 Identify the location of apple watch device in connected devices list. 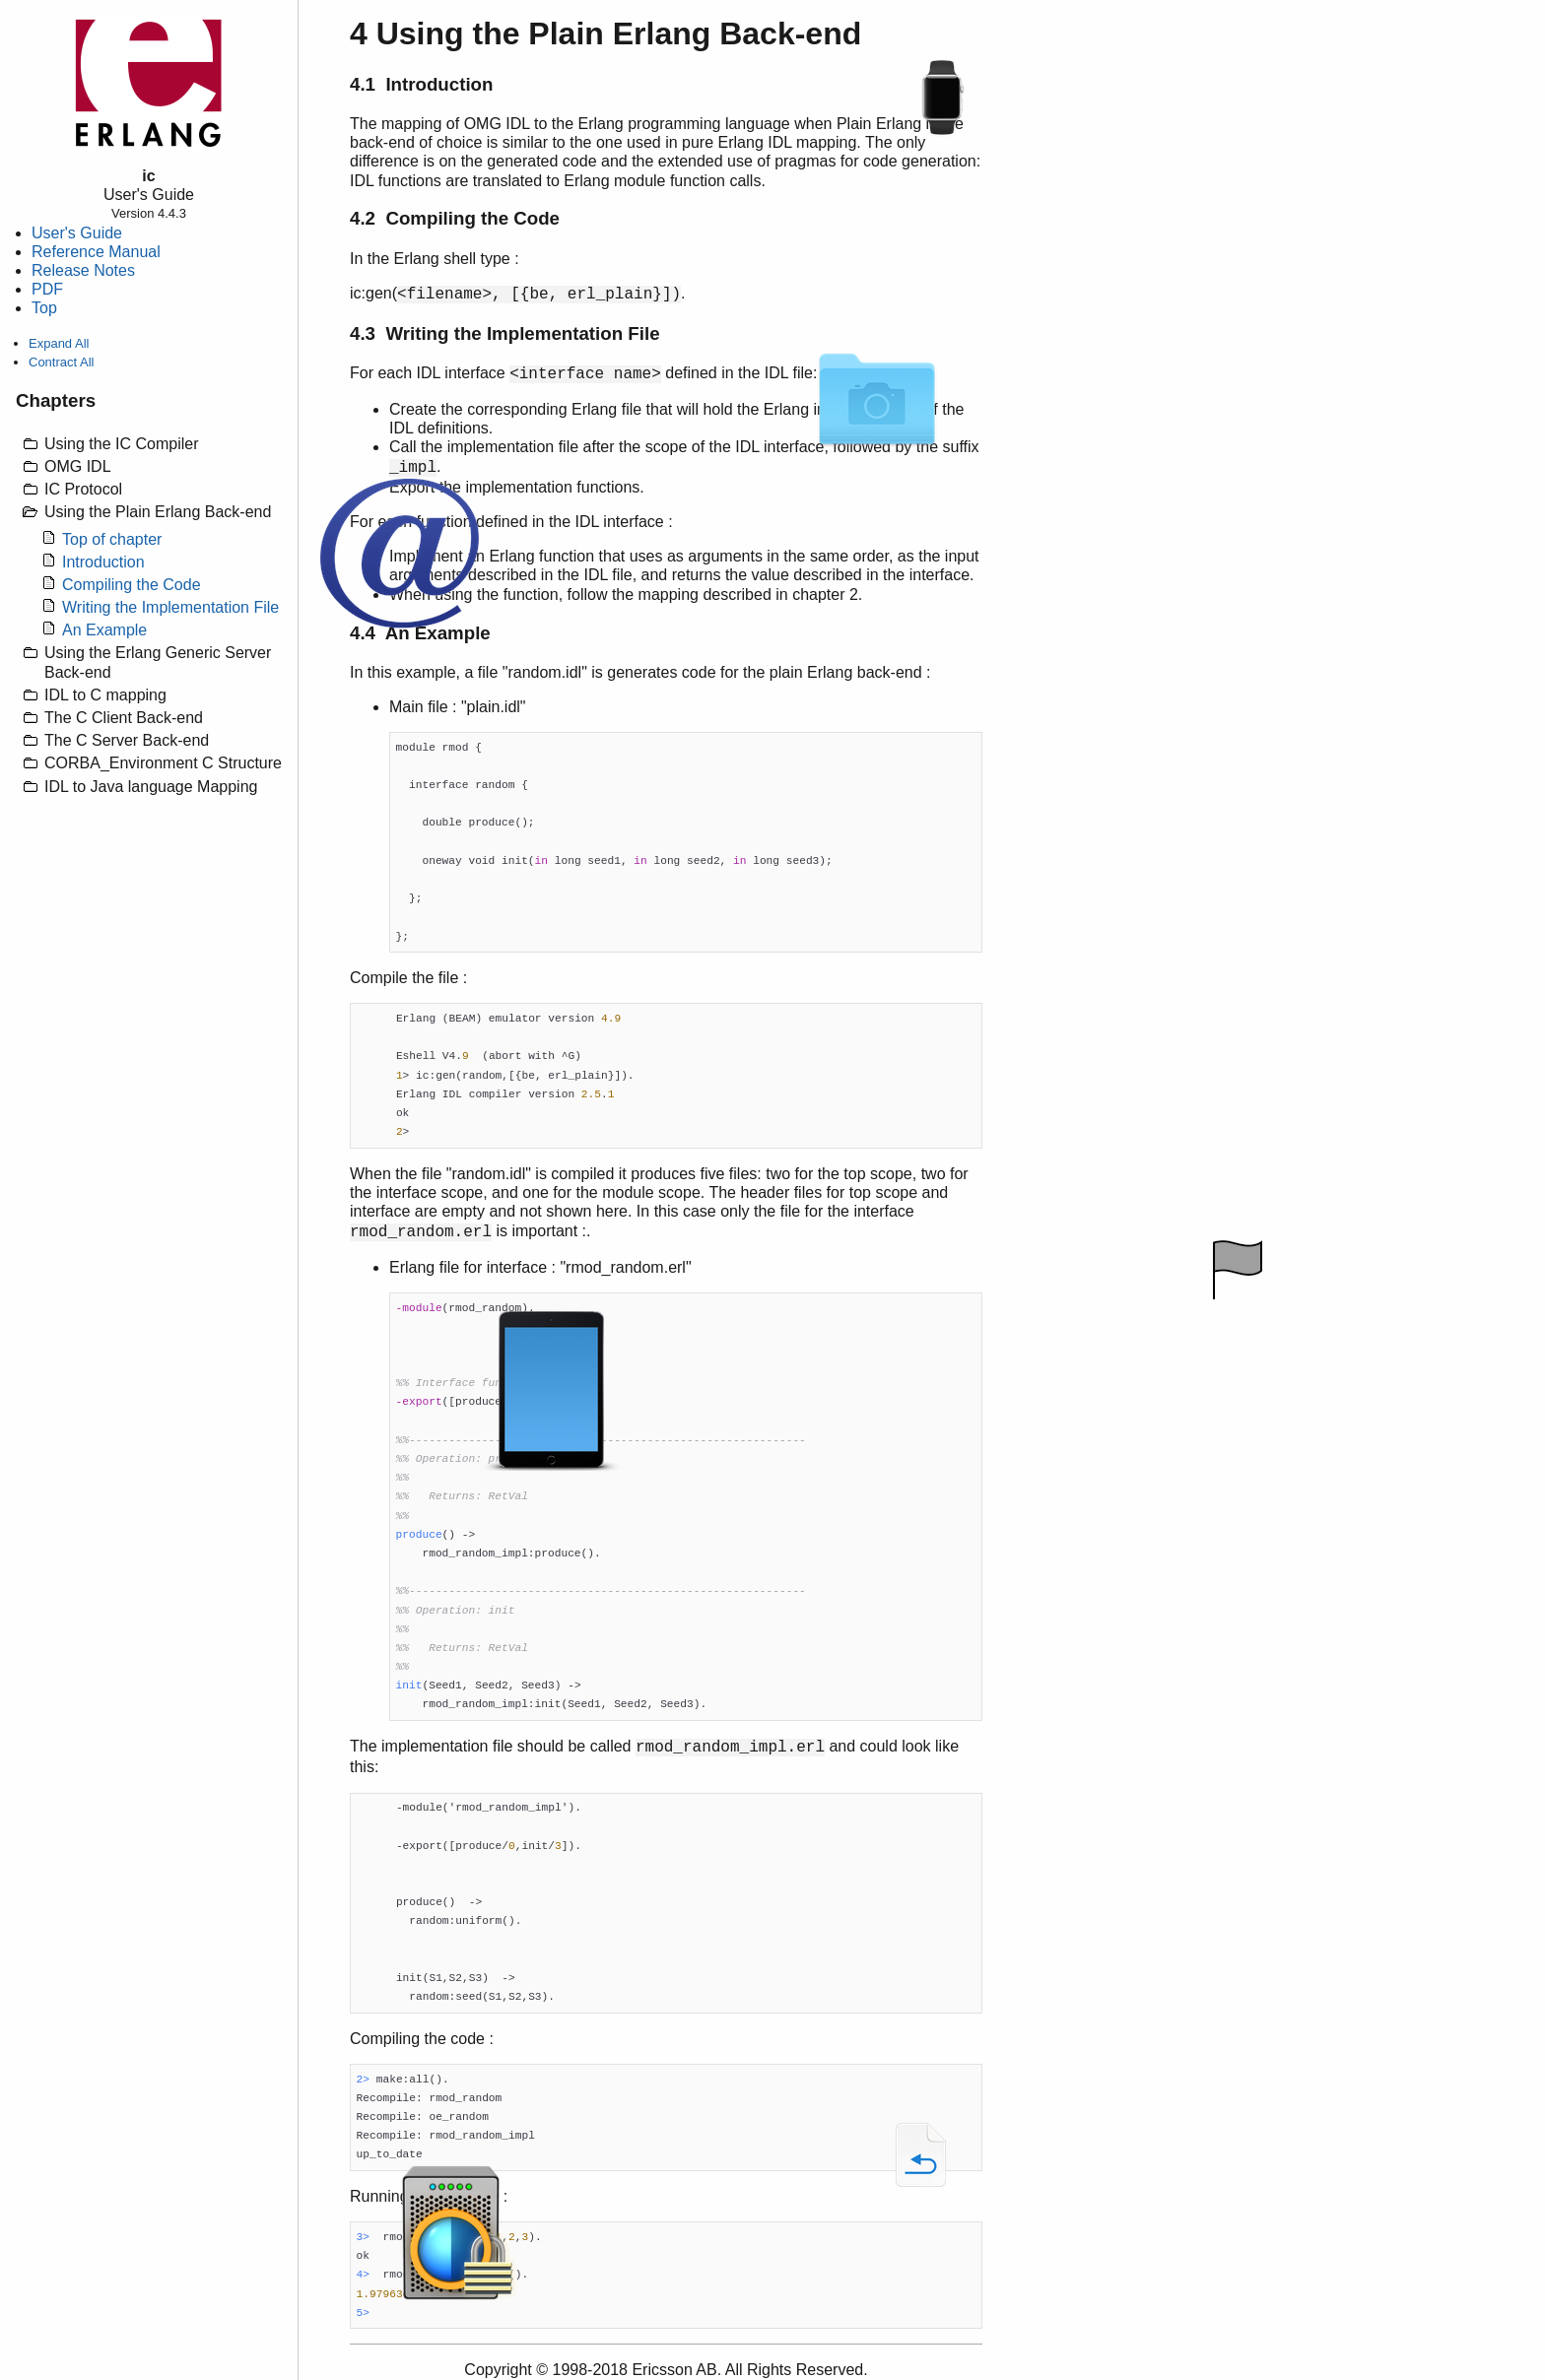
(942, 98).